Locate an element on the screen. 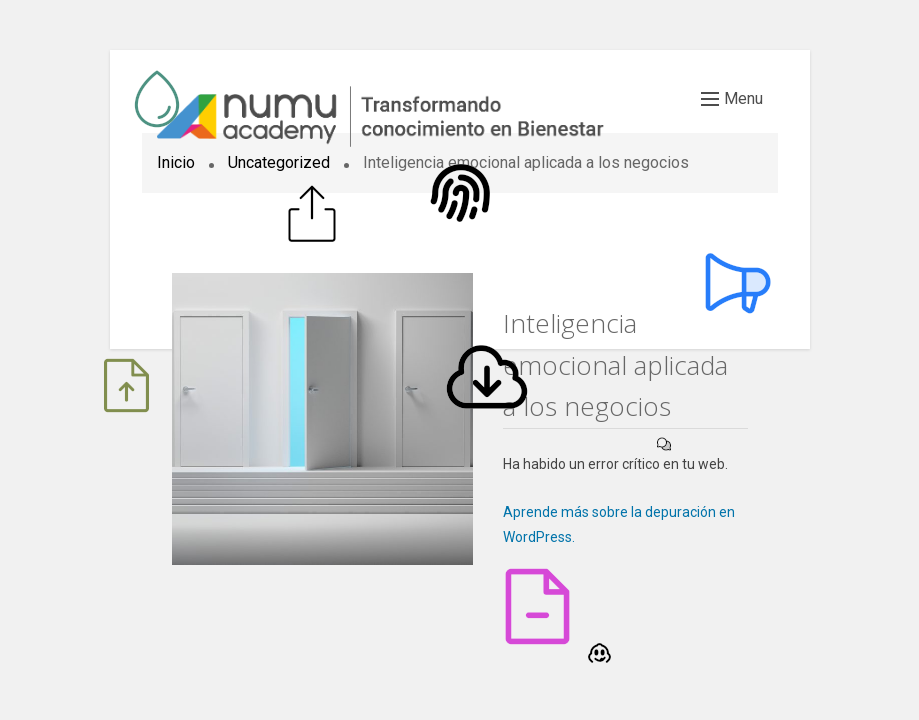 The height and width of the screenshot is (720, 919). open chat or messaging is located at coordinates (664, 444).